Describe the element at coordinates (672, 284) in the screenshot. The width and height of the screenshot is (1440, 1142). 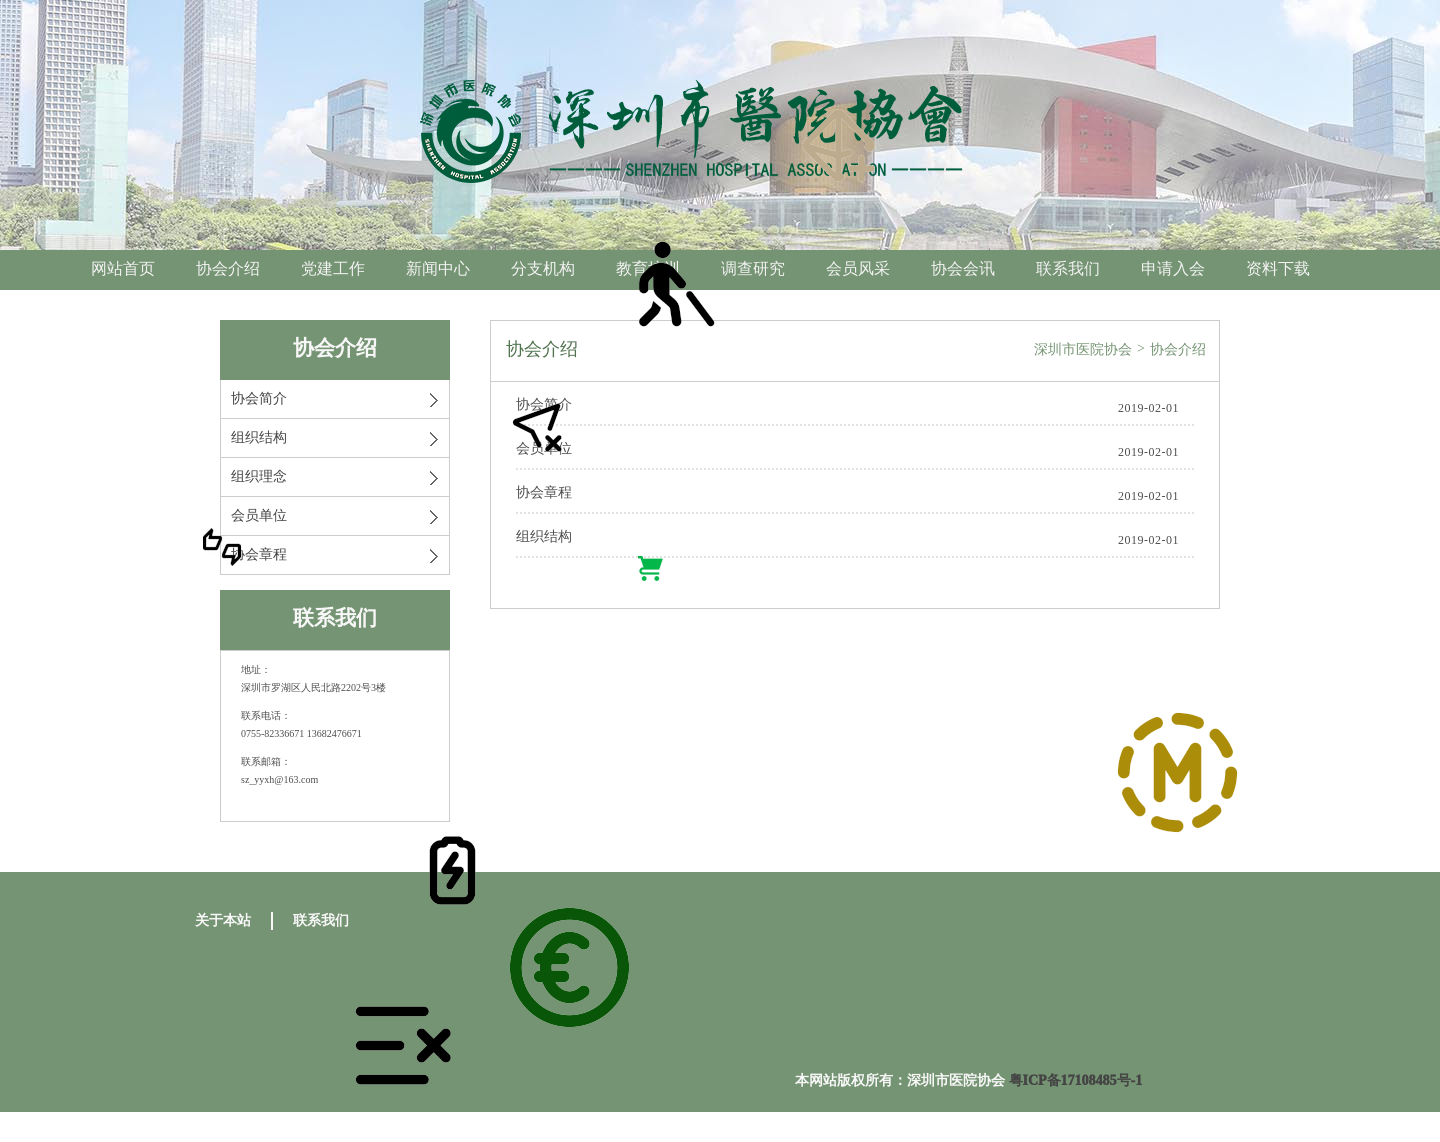
I see `indicates accessibility features for visually impaired users` at that location.